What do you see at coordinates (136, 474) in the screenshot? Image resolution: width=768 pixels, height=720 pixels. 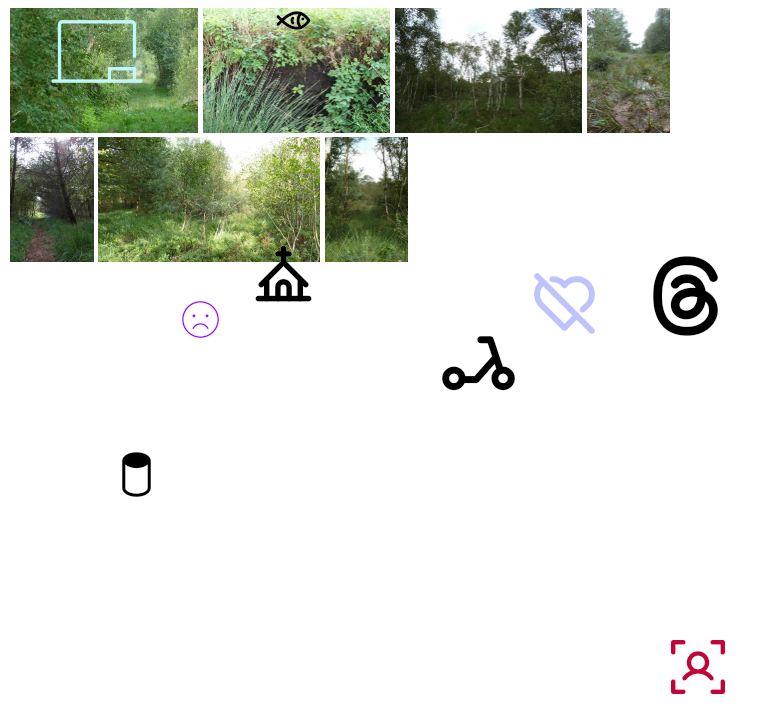 I see `represents a database or data storage` at bounding box center [136, 474].